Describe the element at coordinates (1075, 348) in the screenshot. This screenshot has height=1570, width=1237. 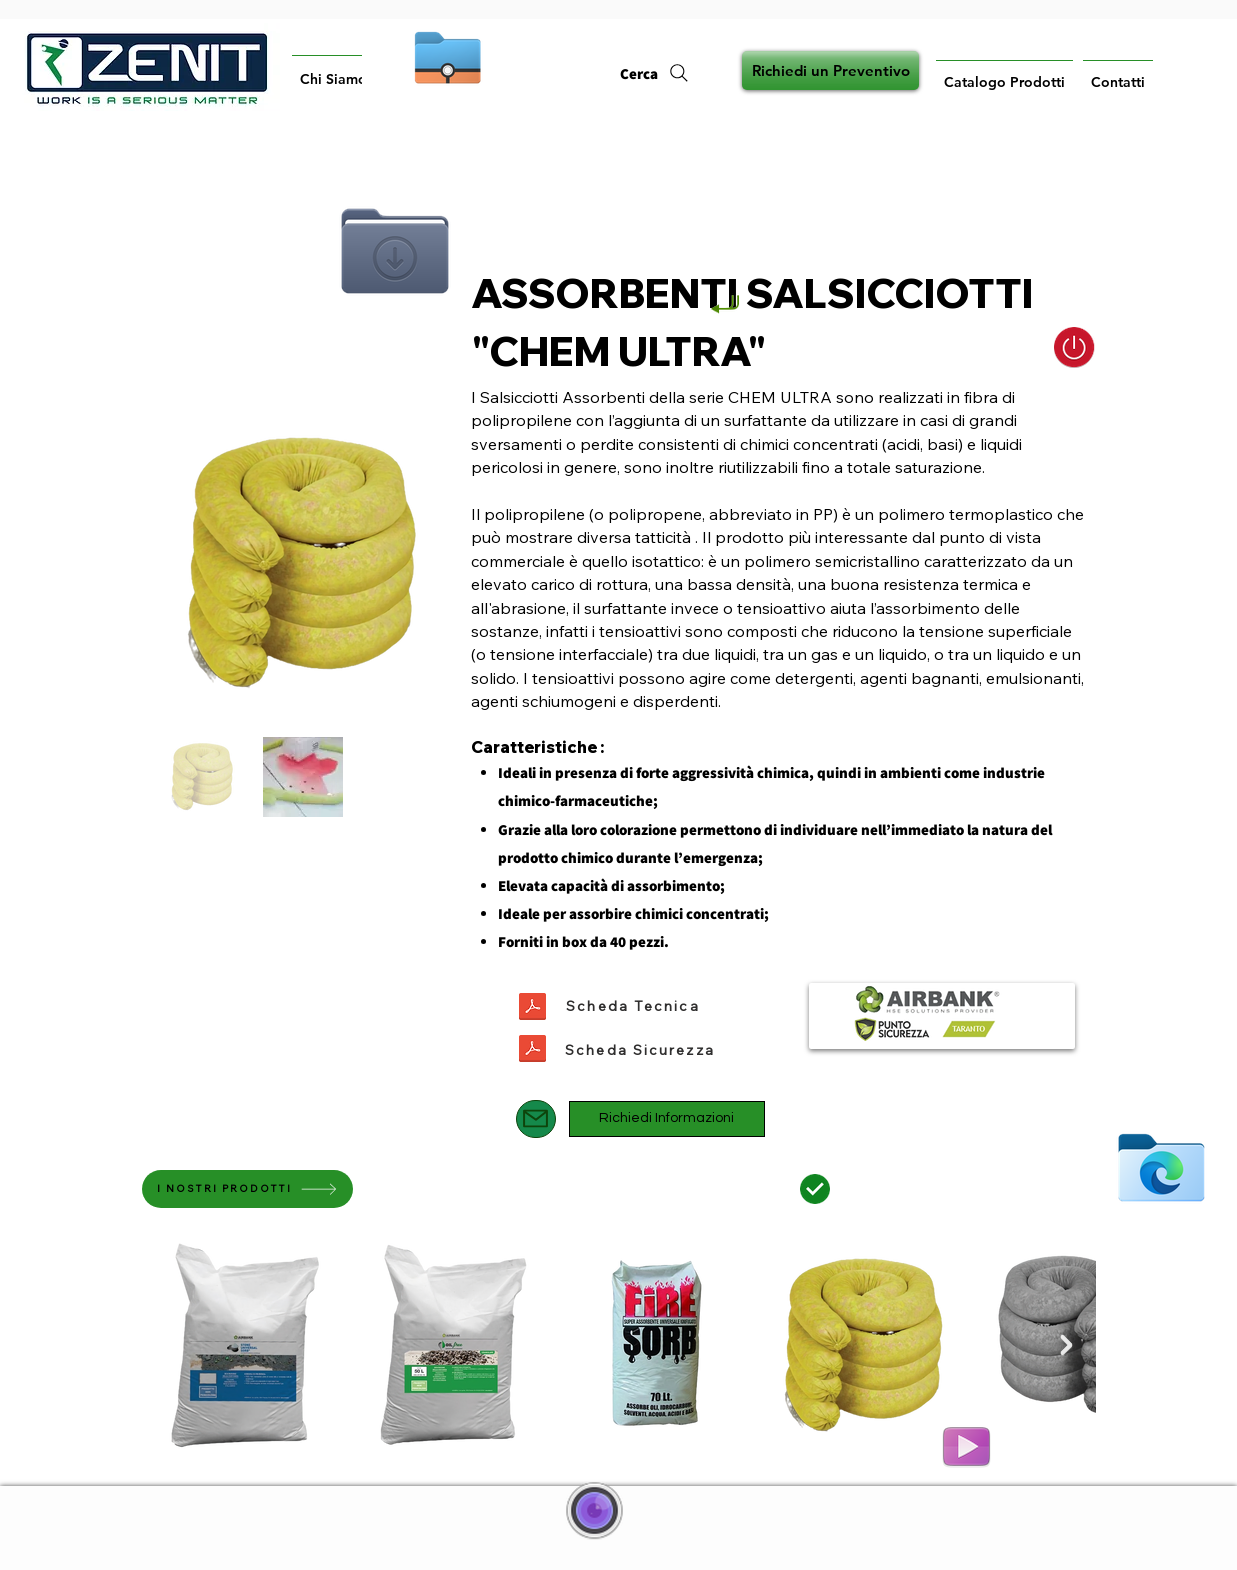
I see `shut down or power off the system` at that location.